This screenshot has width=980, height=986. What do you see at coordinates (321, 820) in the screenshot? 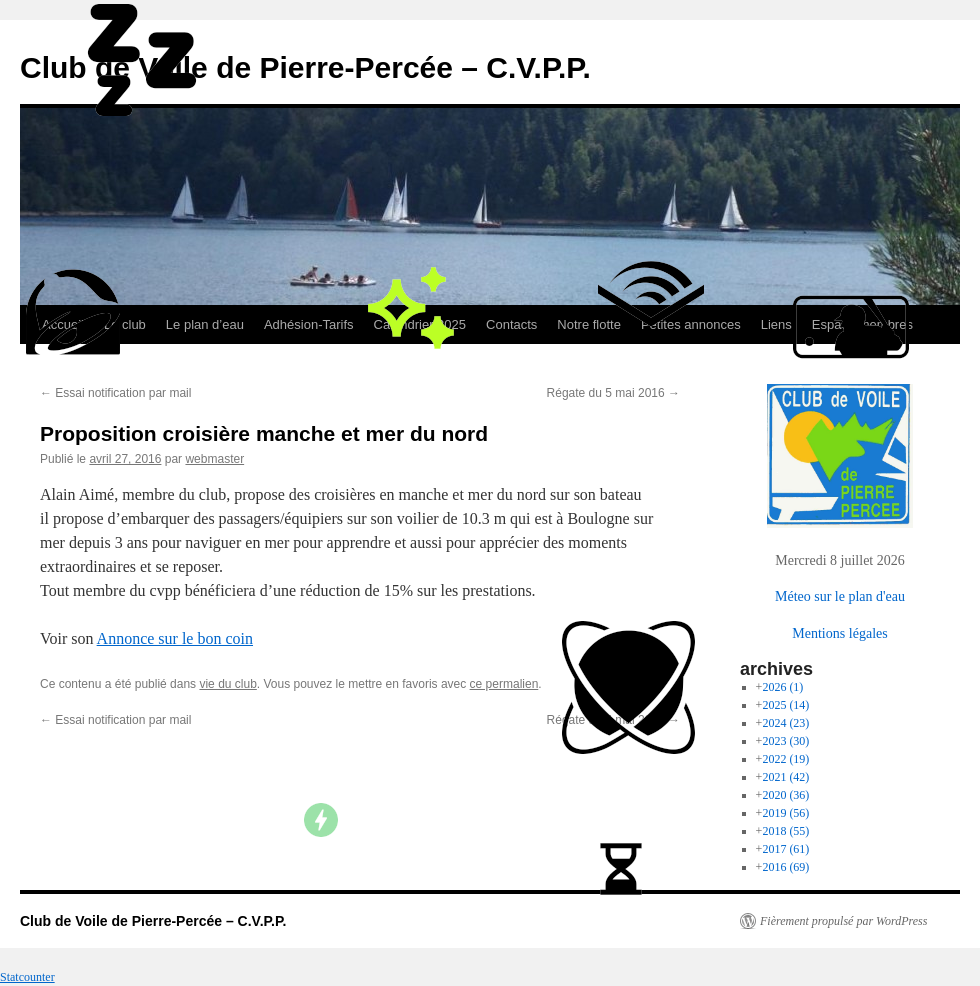
I see `AMP (Accelerated Mobile Pages) logo` at bounding box center [321, 820].